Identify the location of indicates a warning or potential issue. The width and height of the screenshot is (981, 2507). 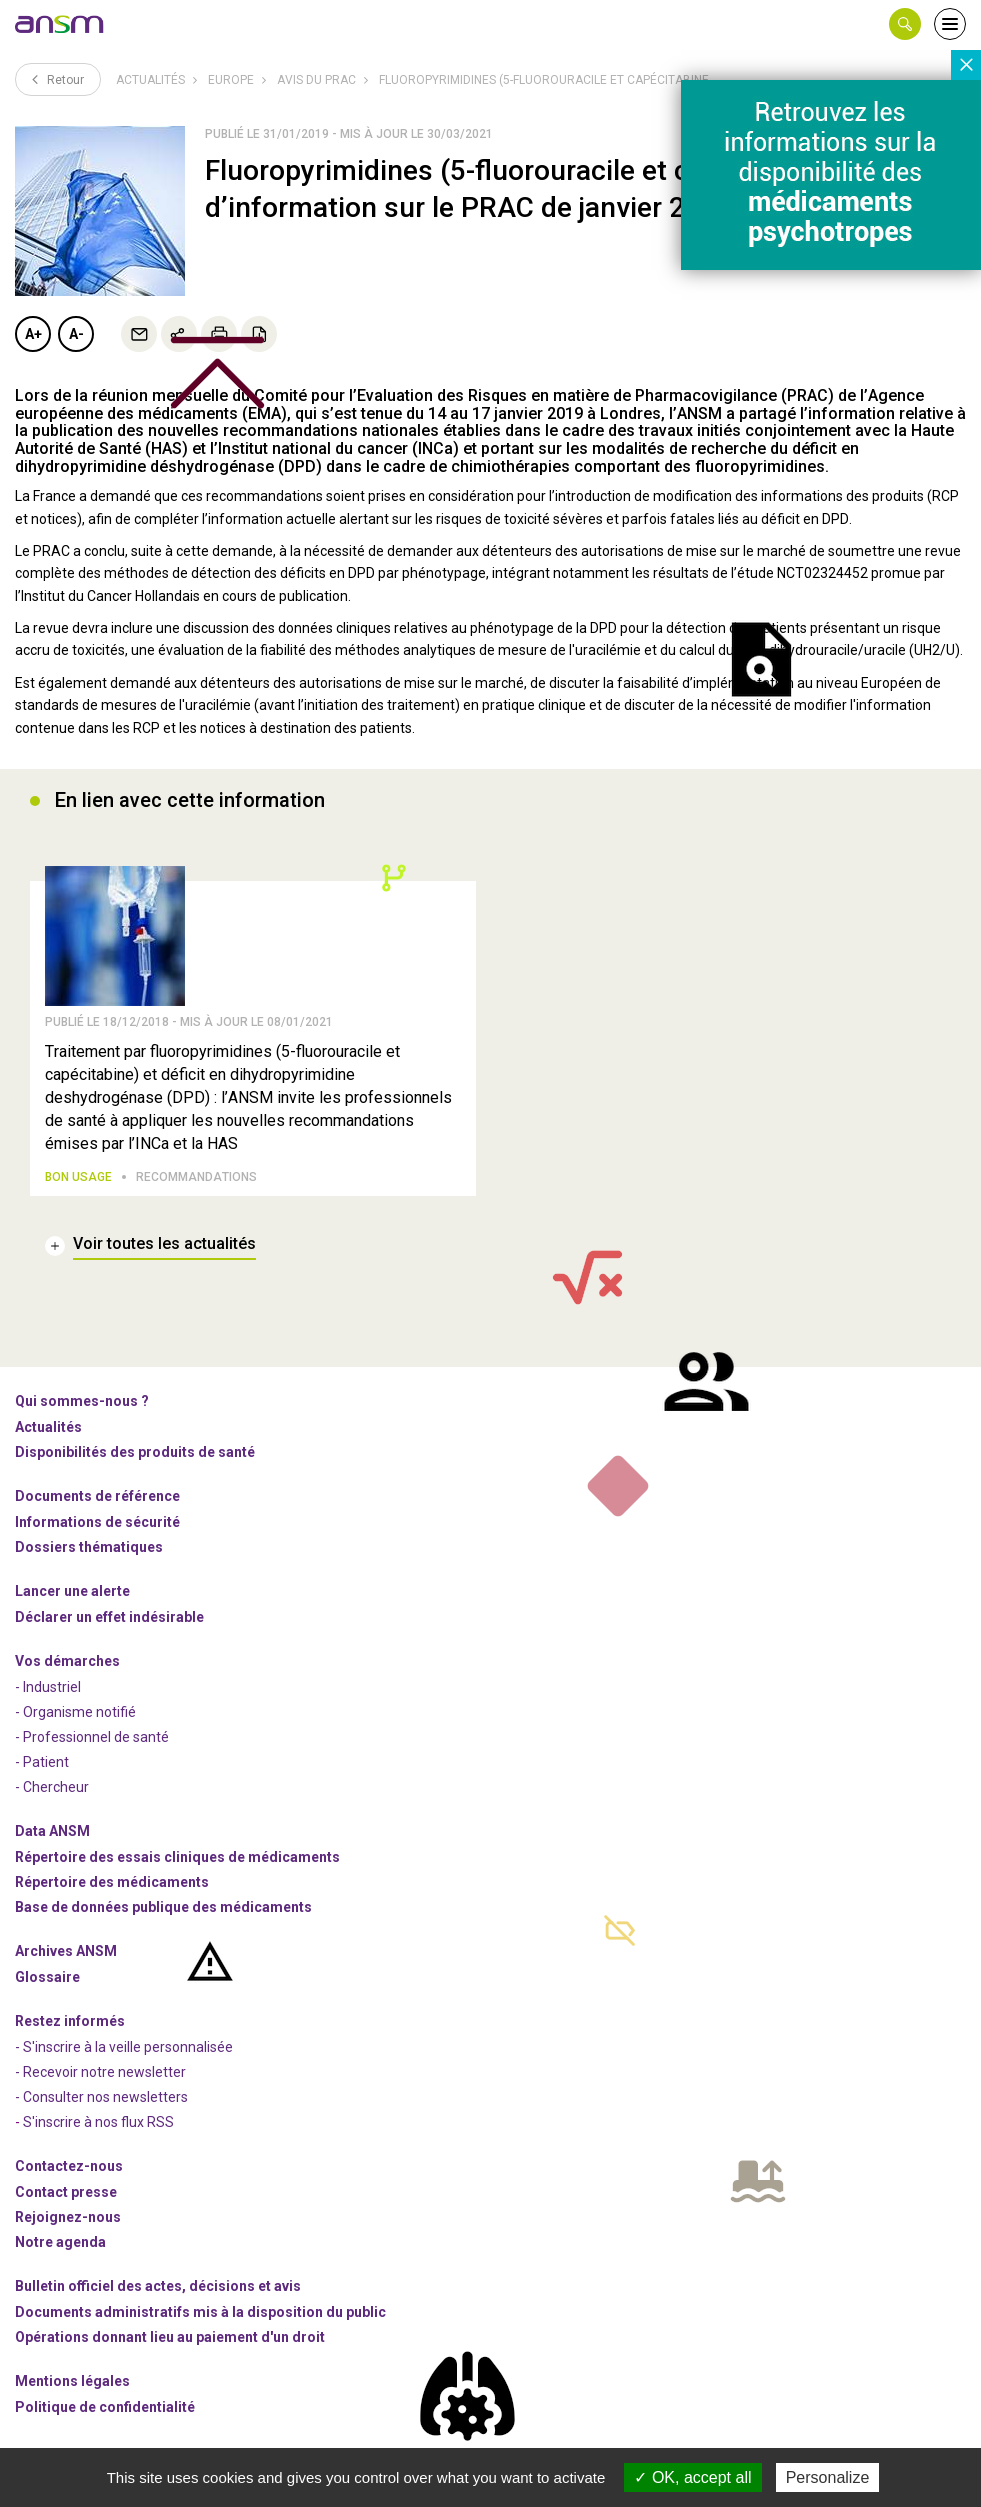
(210, 1962).